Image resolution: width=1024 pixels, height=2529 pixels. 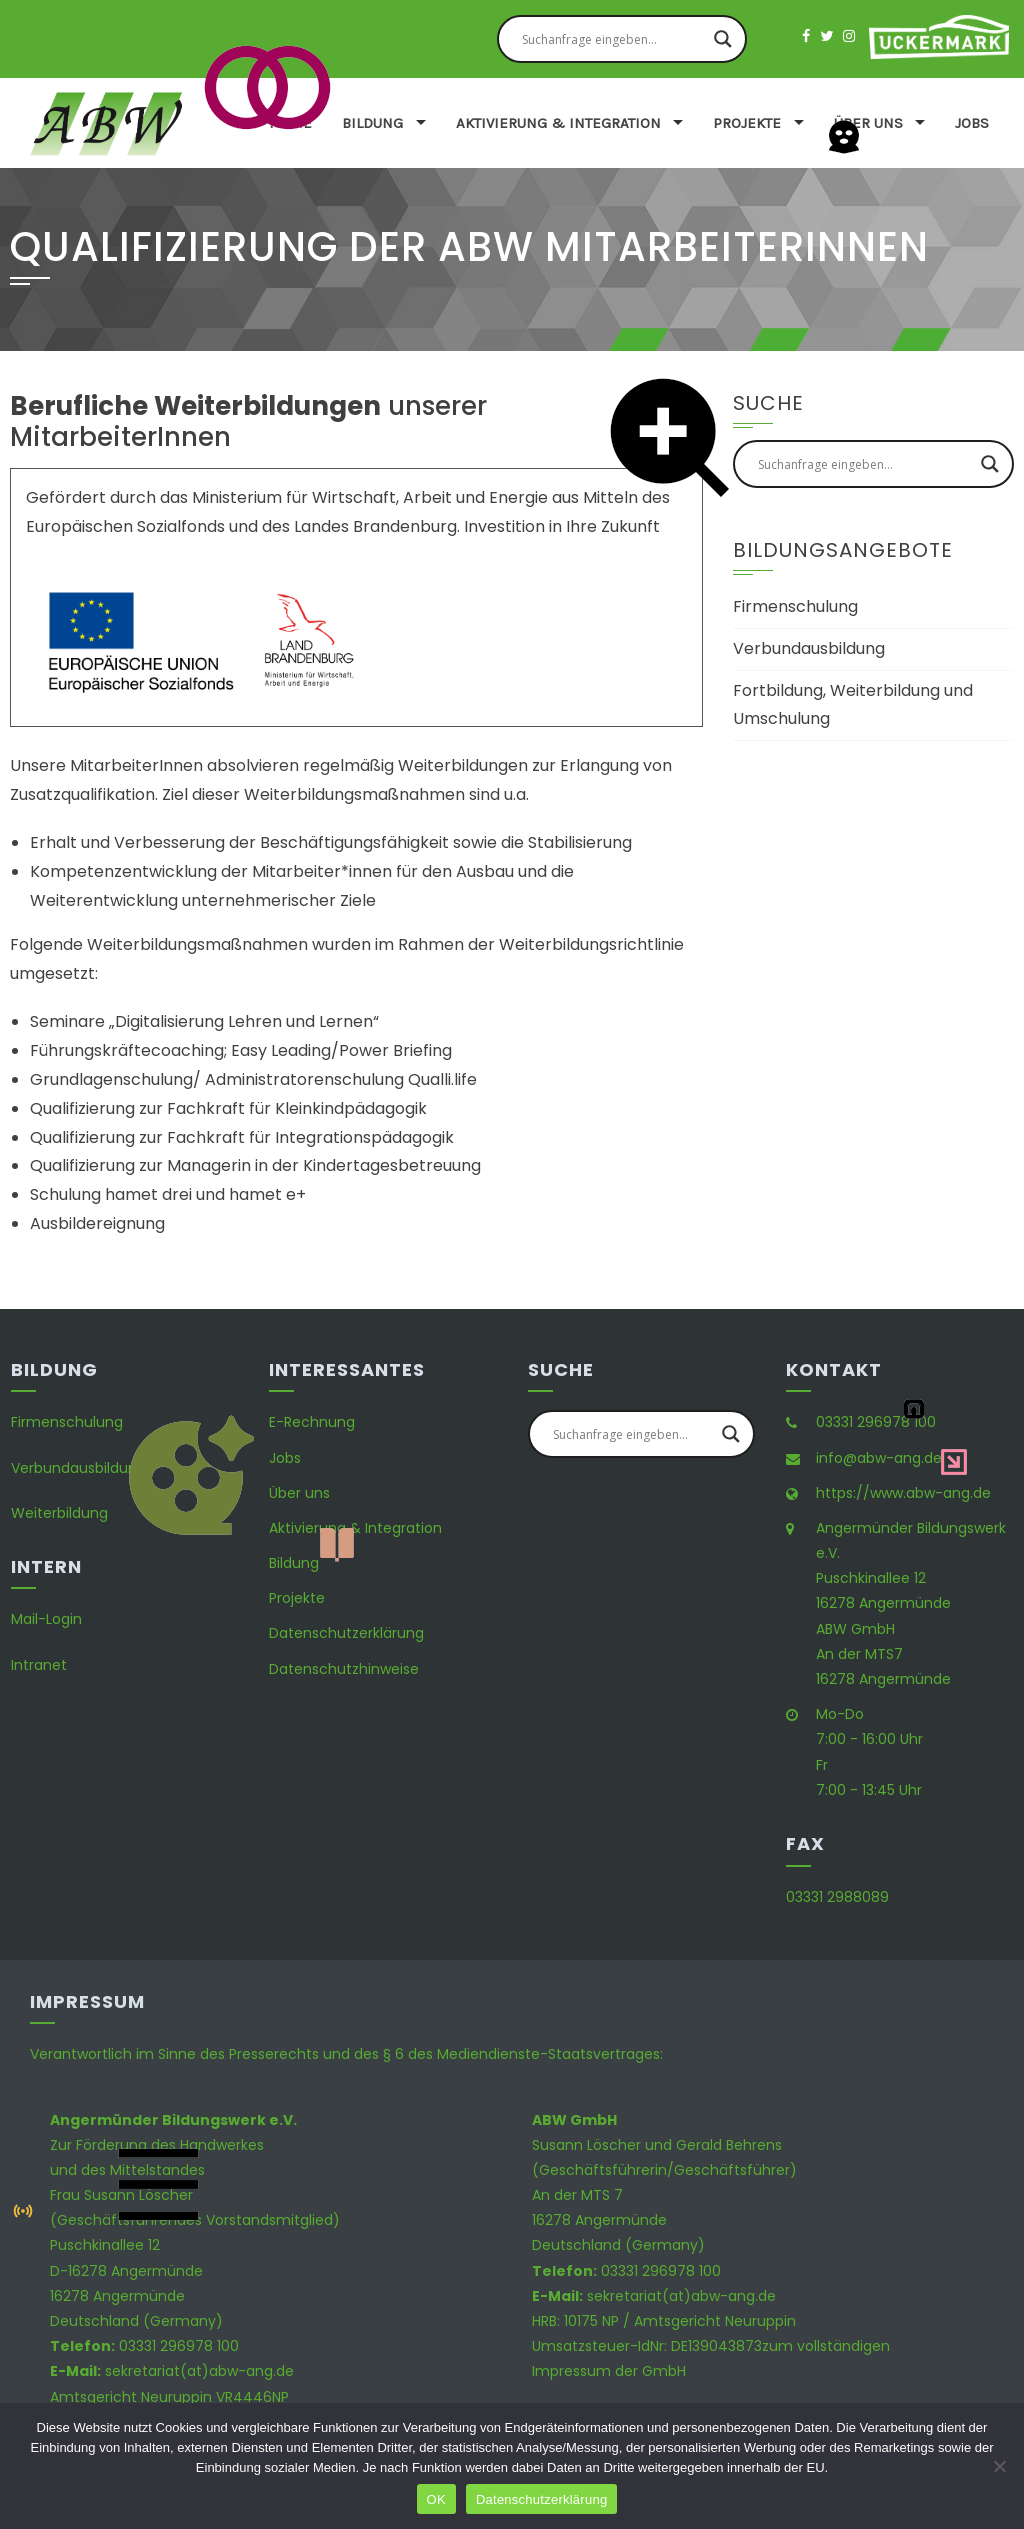 What do you see at coordinates (954, 1462) in the screenshot?
I see `navigate to the next section below` at bounding box center [954, 1462].